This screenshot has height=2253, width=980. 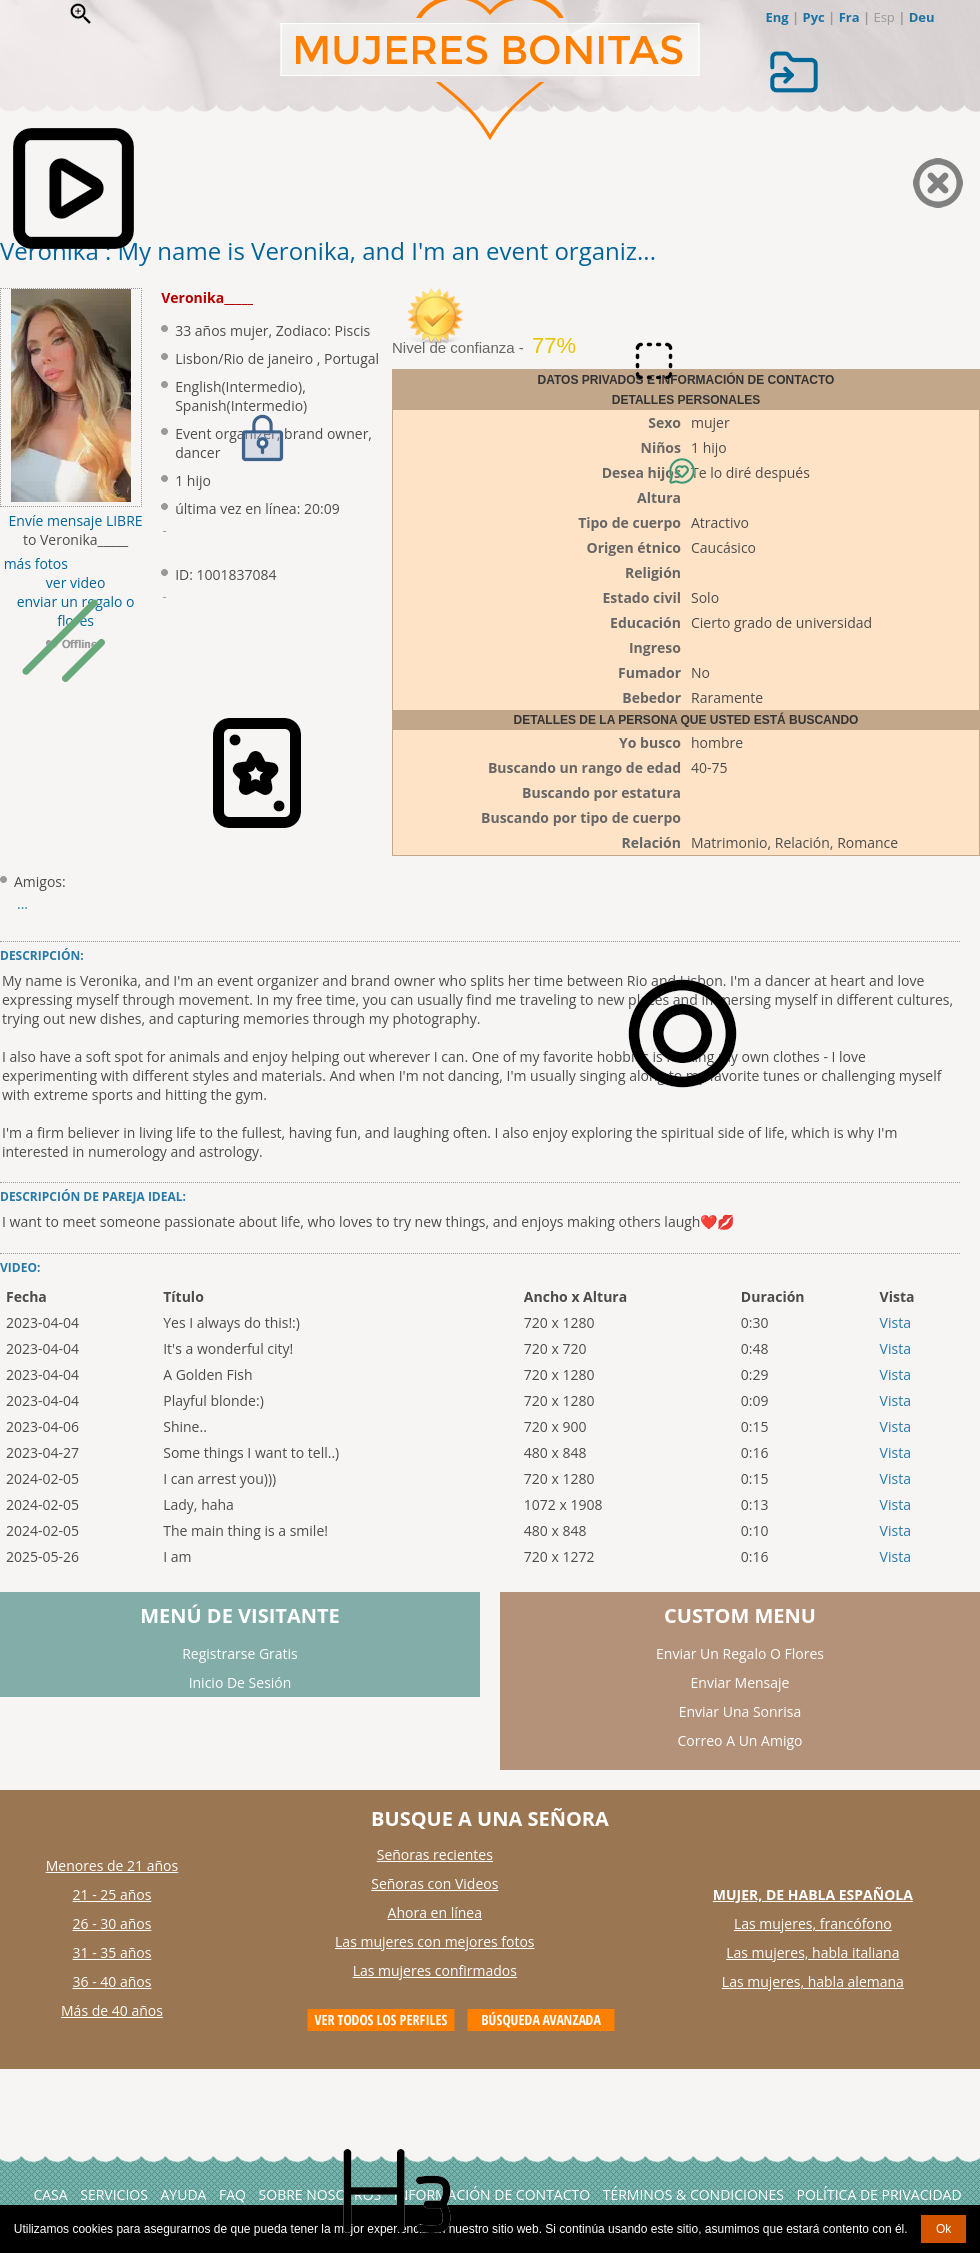 I want to click on select or define a region, so click(x=654, y=361).